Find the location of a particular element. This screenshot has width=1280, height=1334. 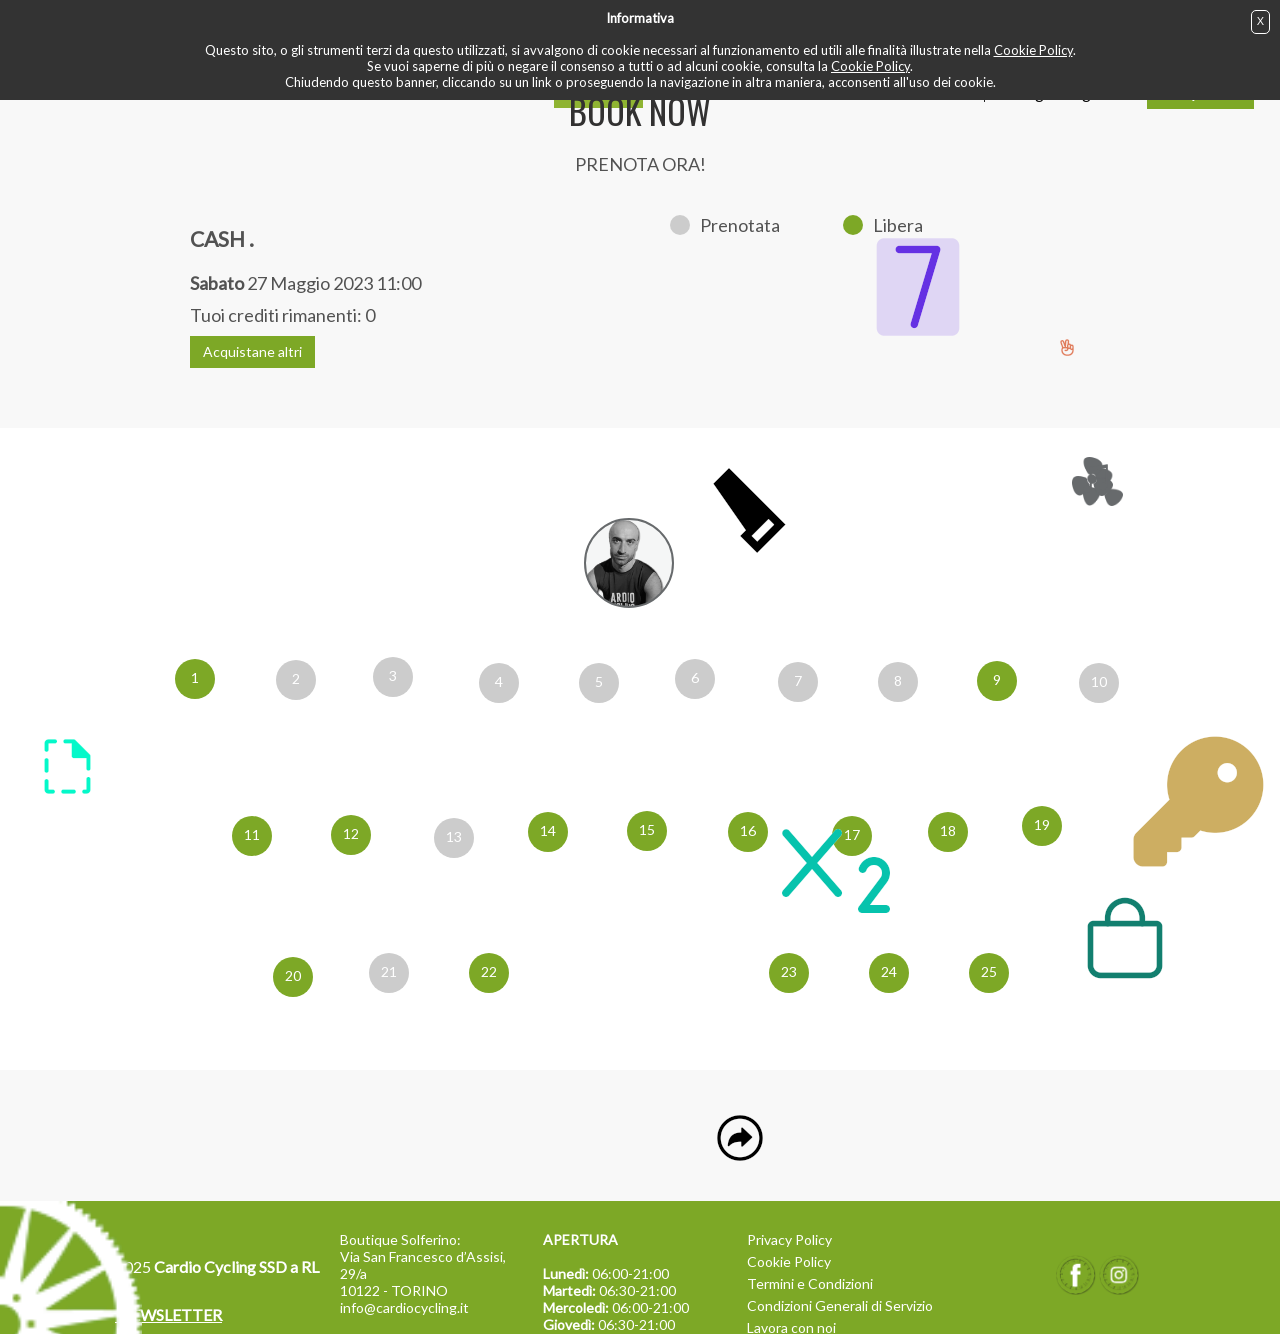

indicates item number seven in a list or sequence is located at coordinates (918, 287).